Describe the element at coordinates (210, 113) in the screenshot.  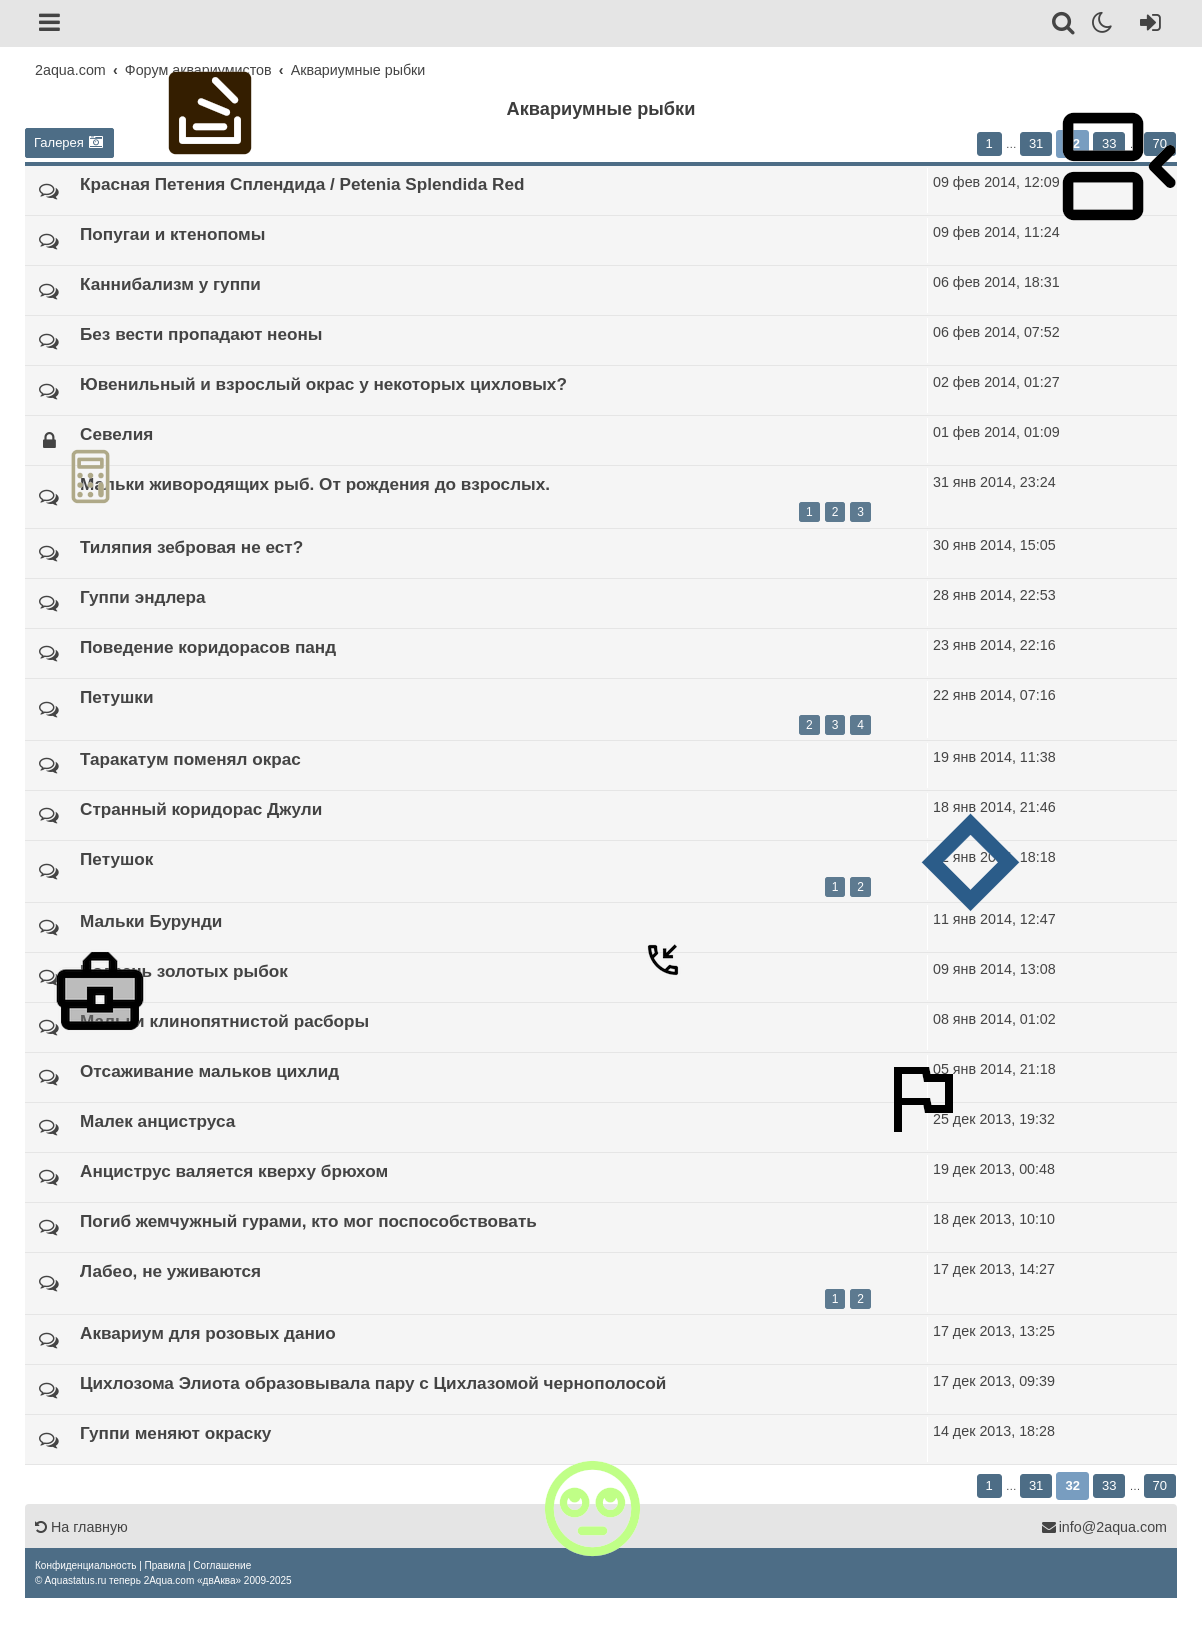
I see `visit stack overflow for developer help` at that location.